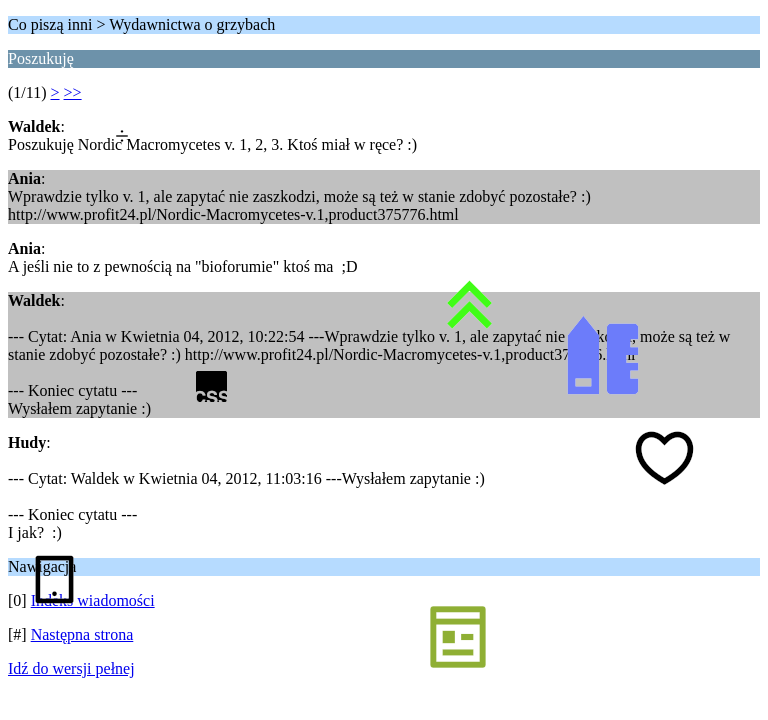 The width and height of the screenshot is (768, 720). Describe the element at coordinates (211, 386) in the screenshot. I see `visit CSS Wizardry website or resources` at that location.